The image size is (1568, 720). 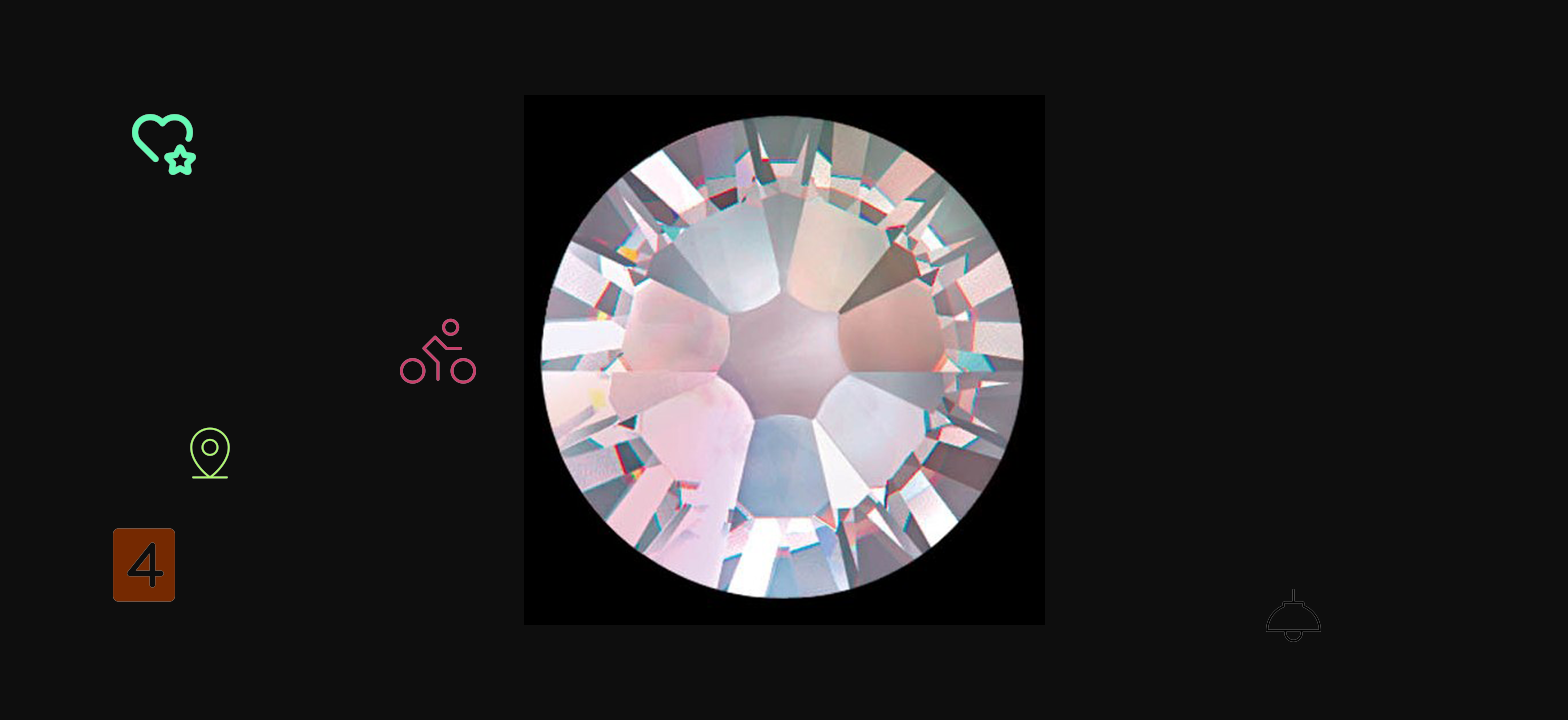 What do you see at coordinates (438, 354) in the screenshot?
I see `access cycling or bike-related features` at bounding box center [438, 354].